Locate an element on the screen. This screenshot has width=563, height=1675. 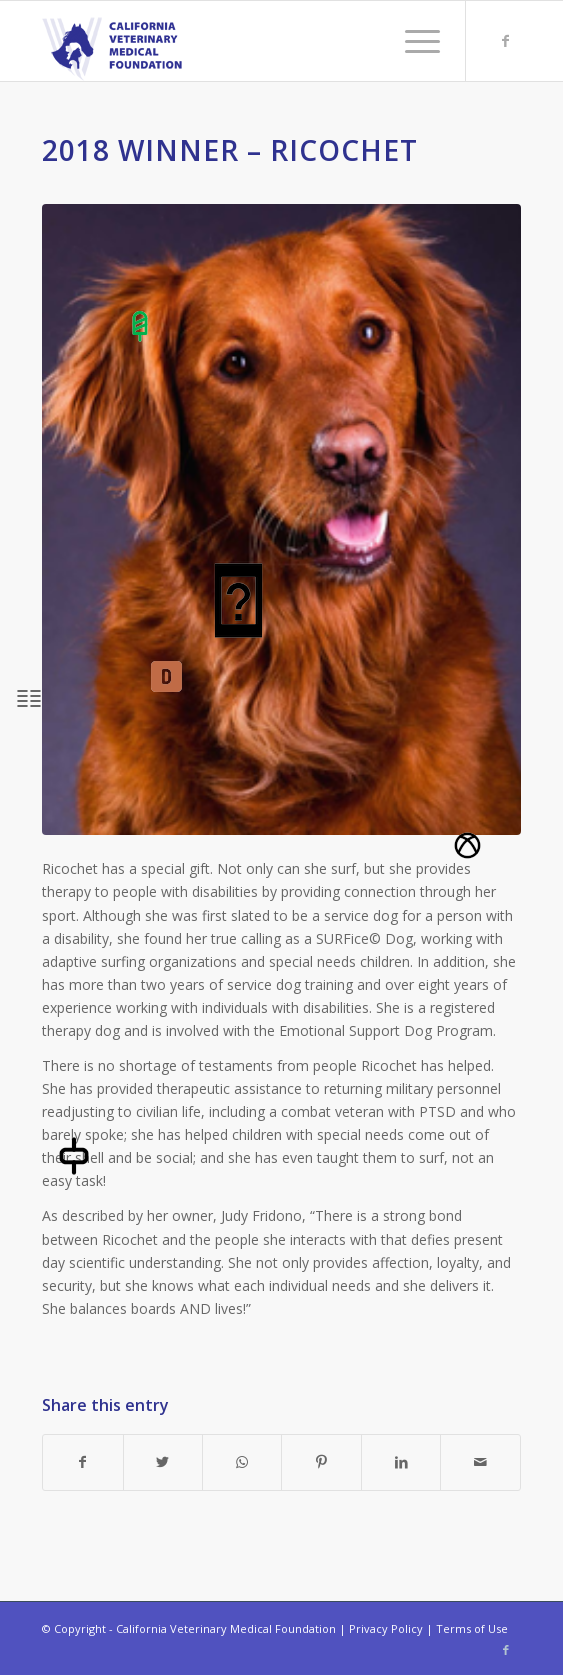
align selected elements to center is located at coordinates (74, 1156).